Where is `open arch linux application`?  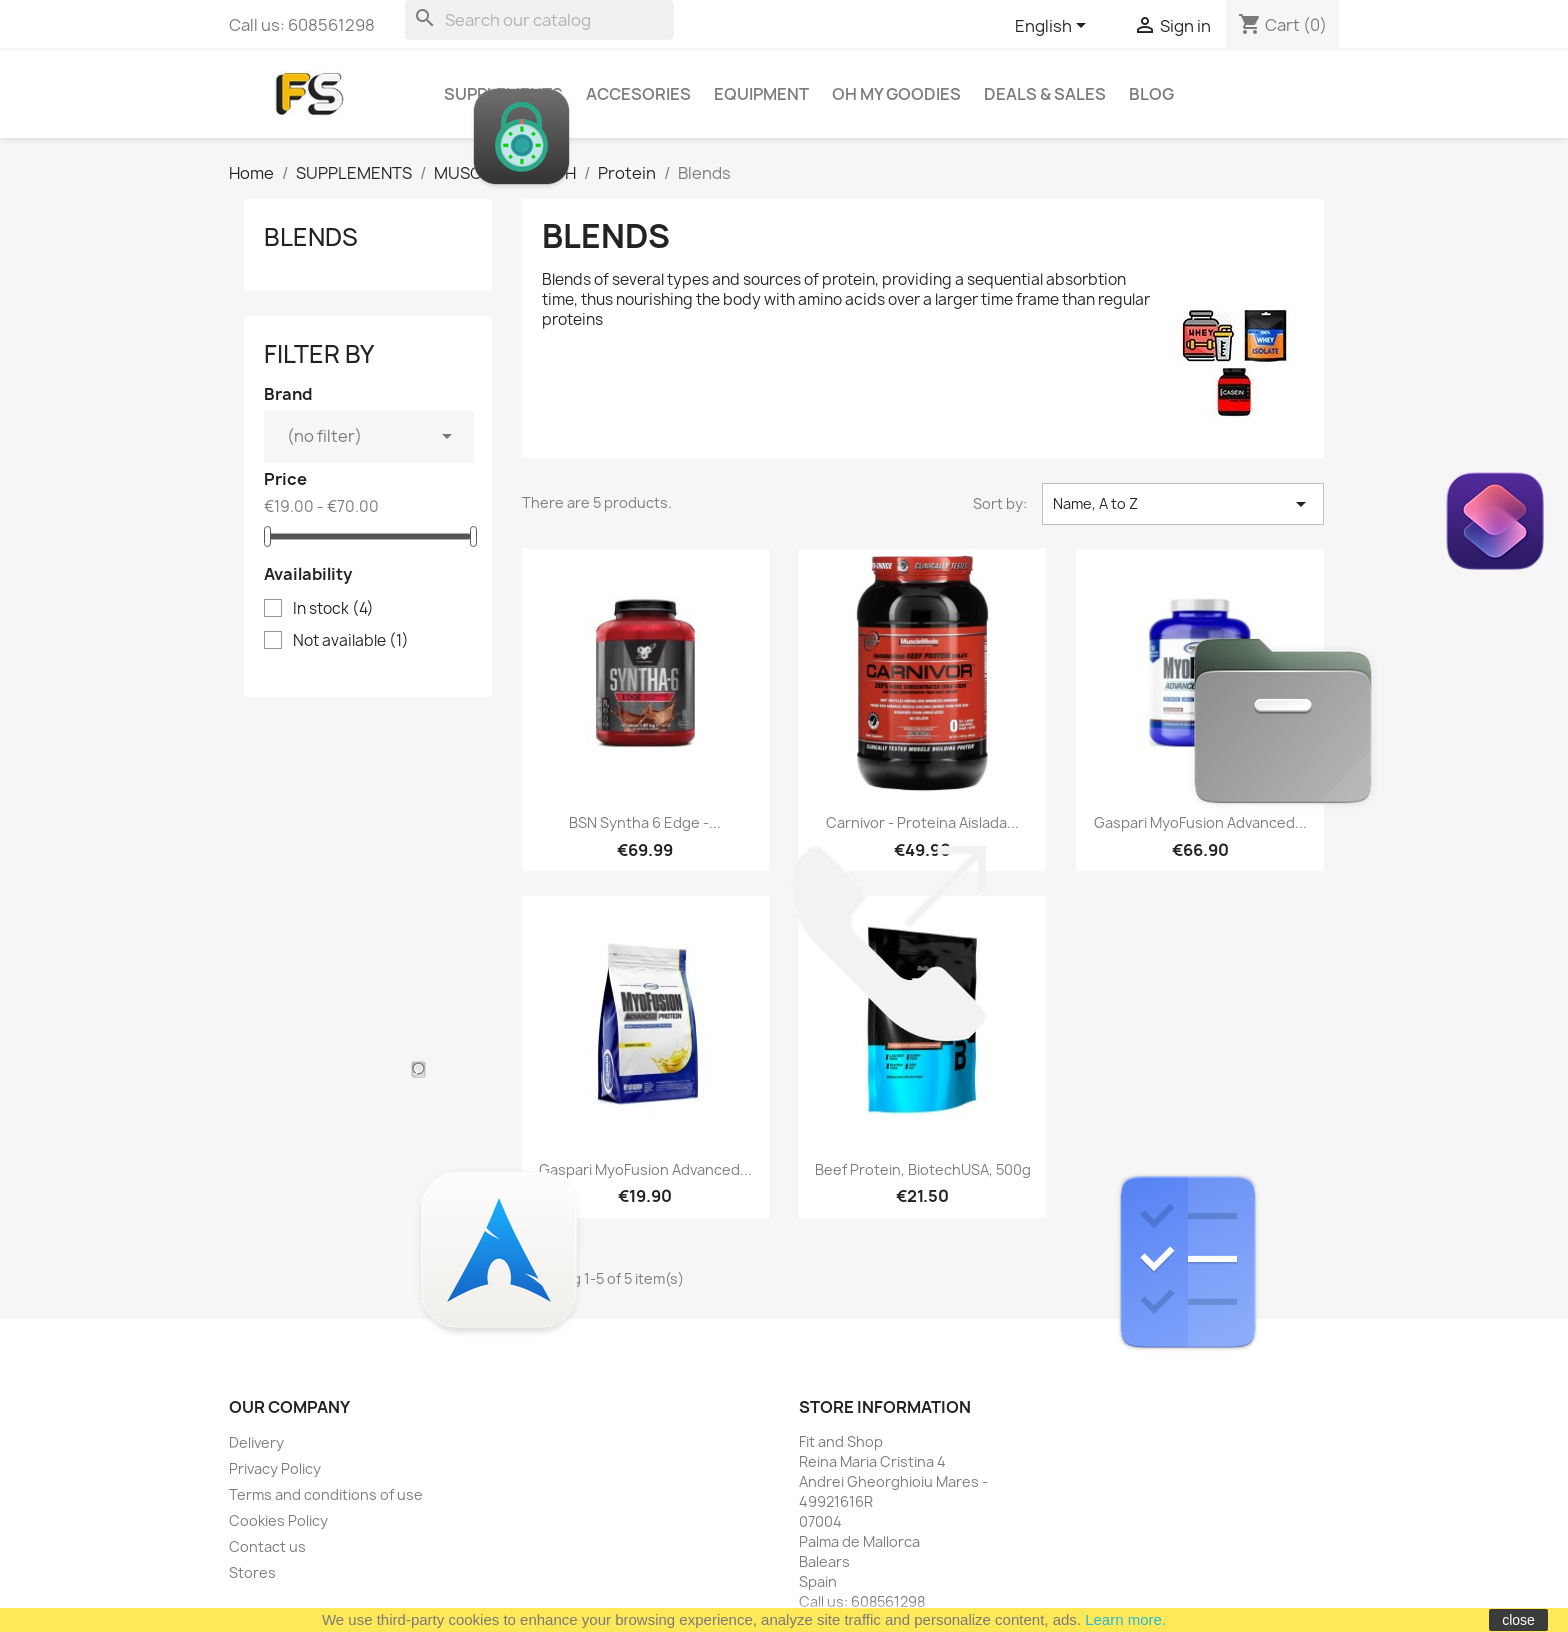
open arch linux application is located at coordinates (499, 1250).